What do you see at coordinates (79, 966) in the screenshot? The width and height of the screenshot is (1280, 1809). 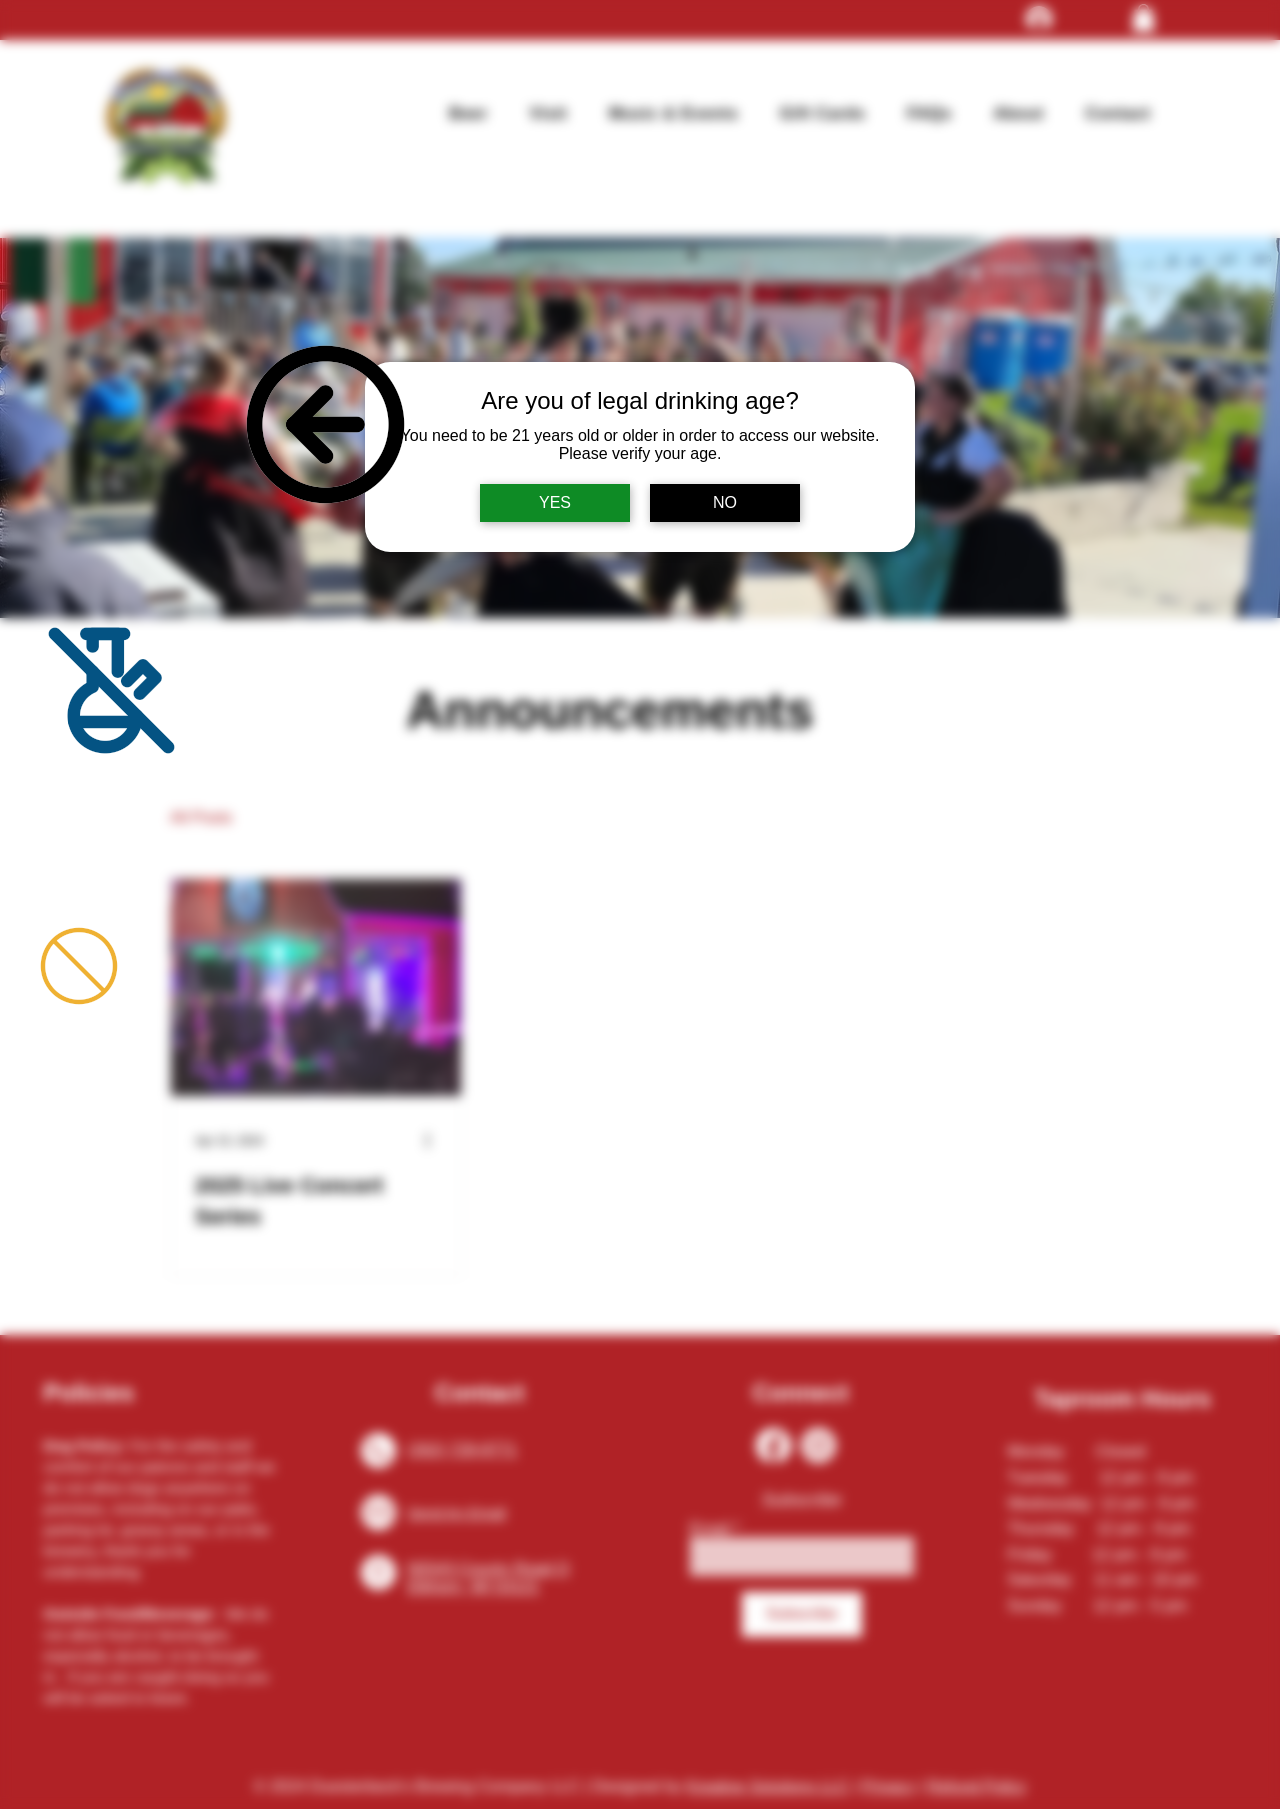 I see `indicates a blocked or prohibited action` at bounding box center [79, 966].